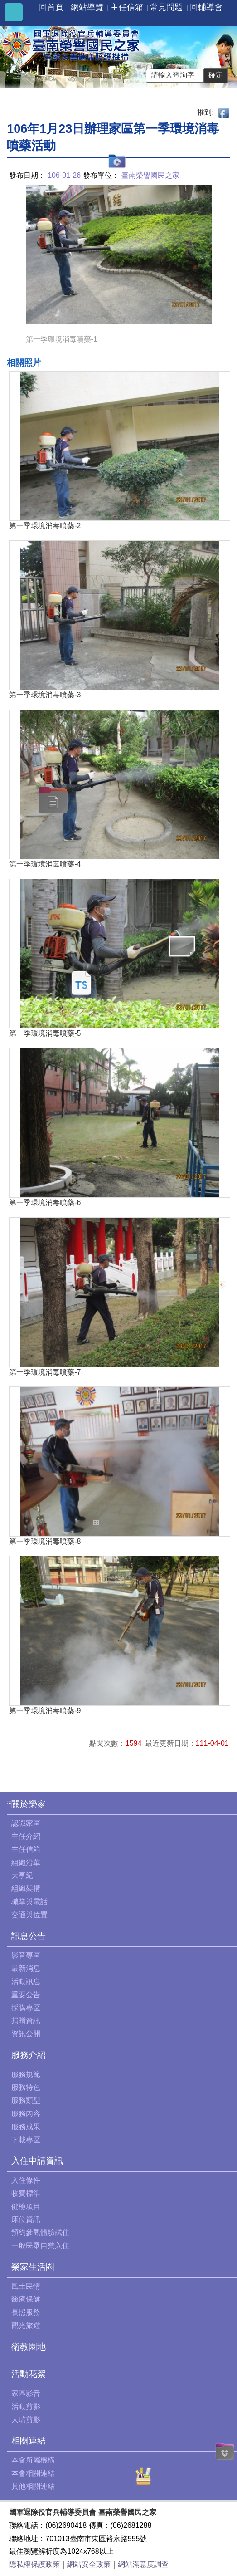  I want to click on fit content to window, so click(96, 1523).